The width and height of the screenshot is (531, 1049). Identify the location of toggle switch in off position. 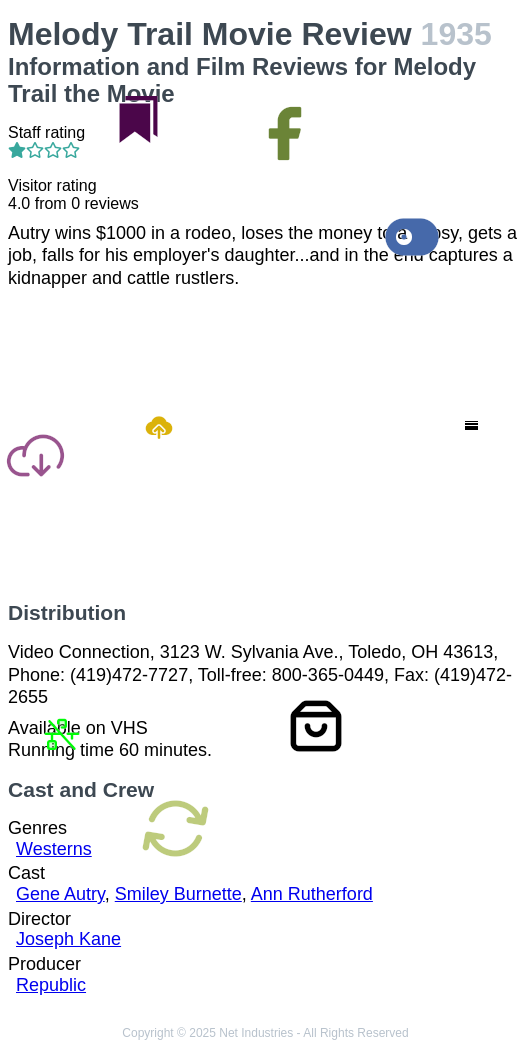
(412, 237).